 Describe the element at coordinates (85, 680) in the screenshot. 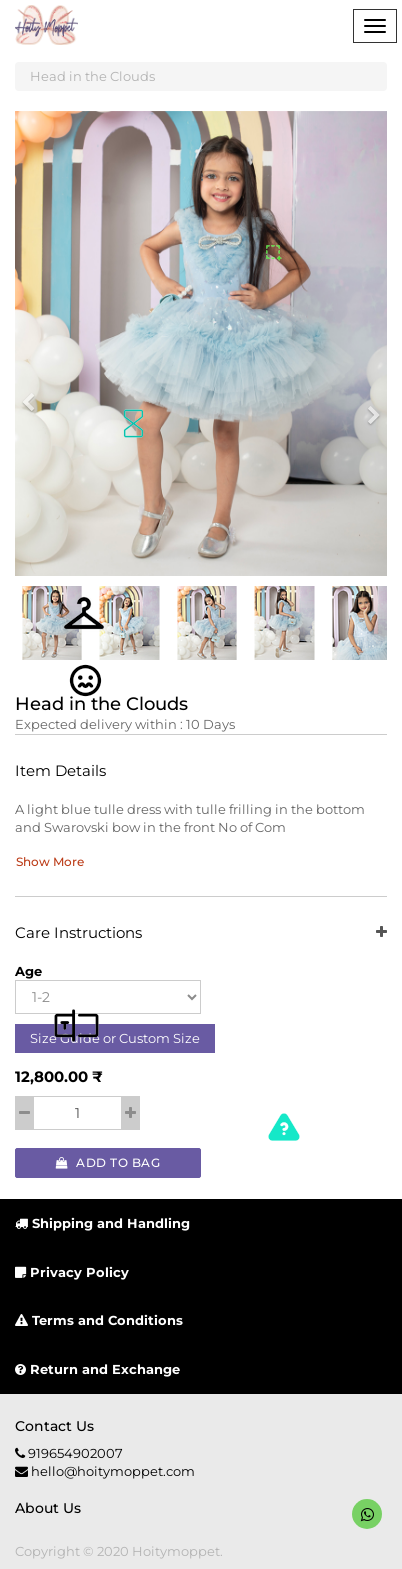

I see `indicates anxious or nervous status` at that location.